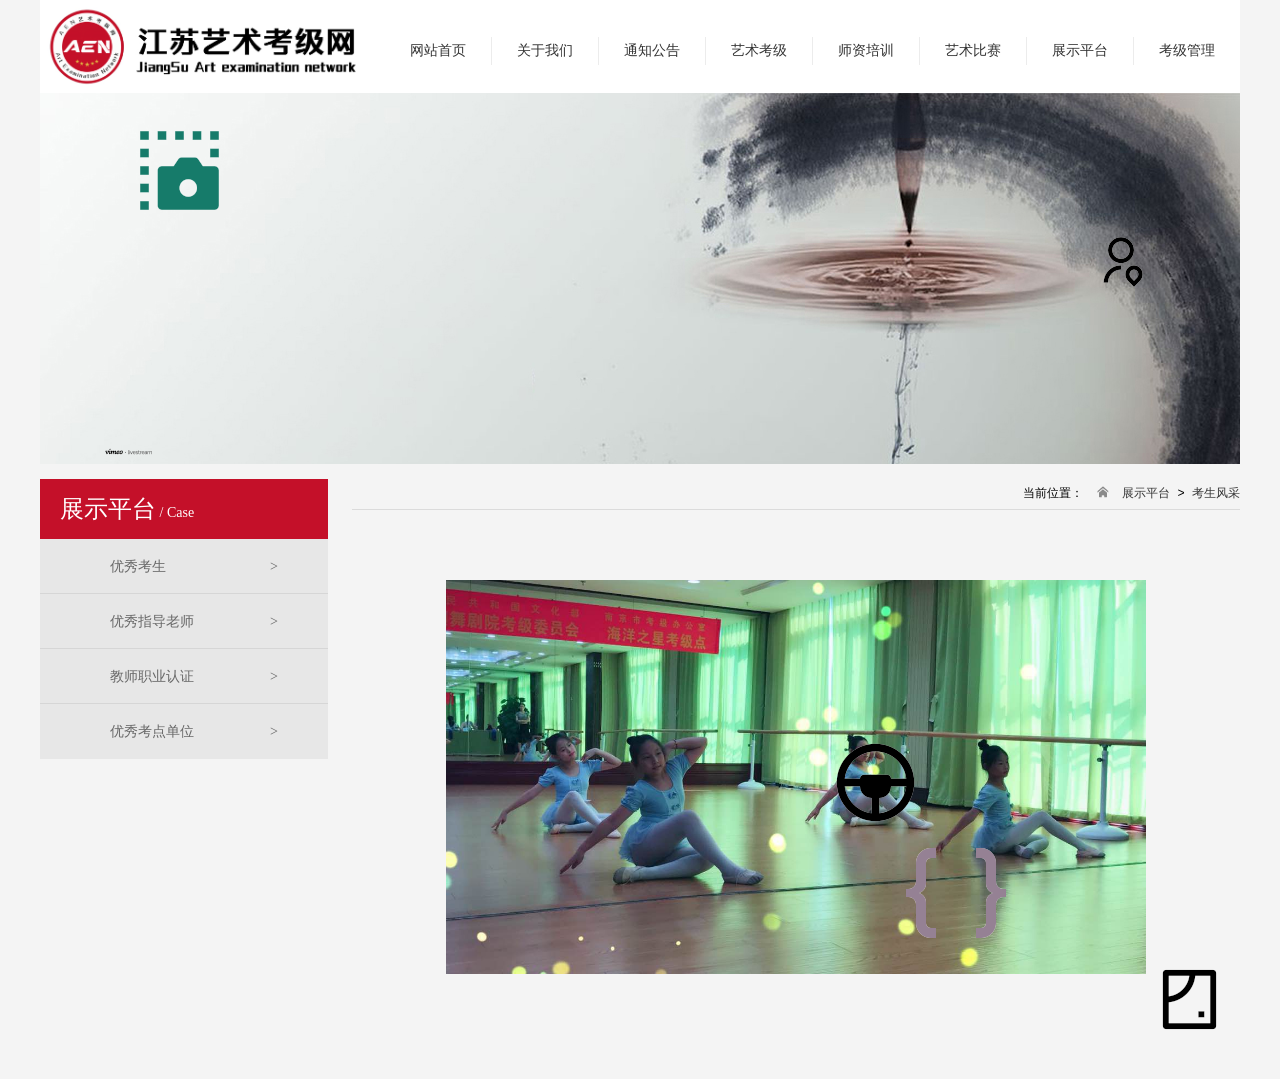 This screenshot has height=1079, width=1280. What do you see at coordinates (128, 451) in the screenshot?
I see `open vimeo livestream app` at bounding box center [128, 451].